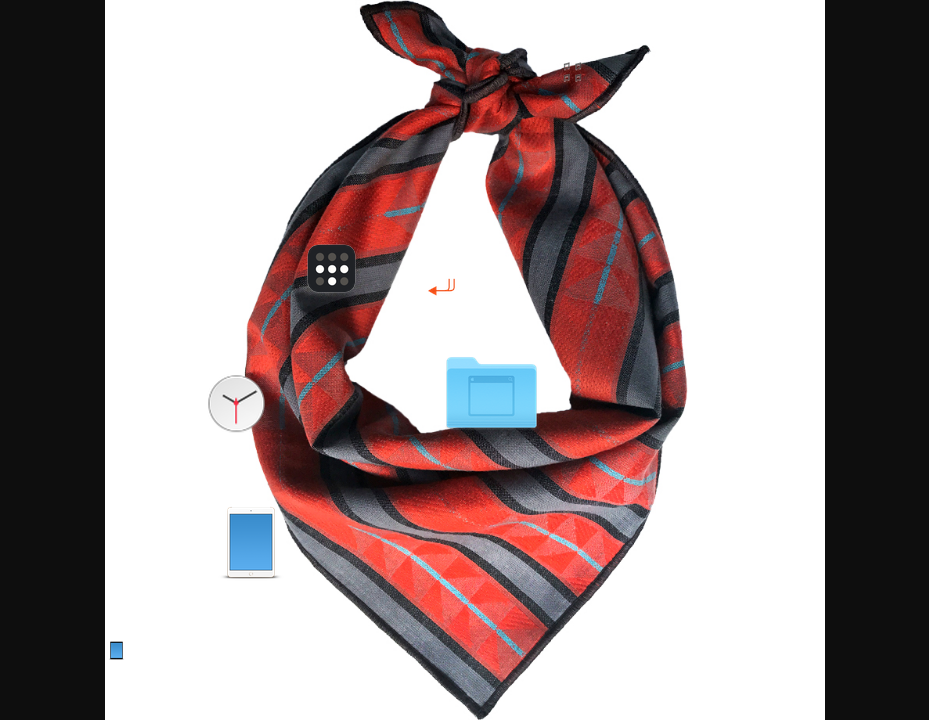 The height and width of the screenshot is (720, 929). Describe the element at coordinates (331, 268) in the screenshot. I see `open Tailscale VPN settings` at that location.